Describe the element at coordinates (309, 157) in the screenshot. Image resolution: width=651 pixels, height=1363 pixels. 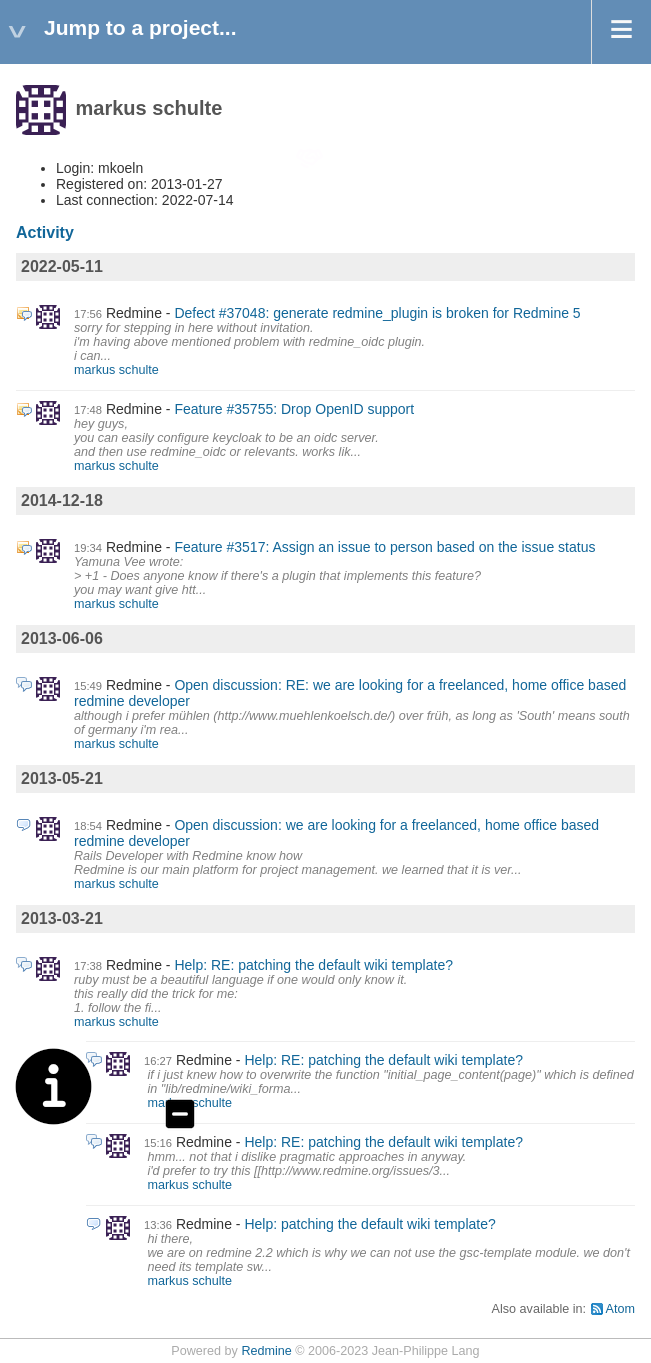
I see `indicates a partnership or collaboration` at that location.